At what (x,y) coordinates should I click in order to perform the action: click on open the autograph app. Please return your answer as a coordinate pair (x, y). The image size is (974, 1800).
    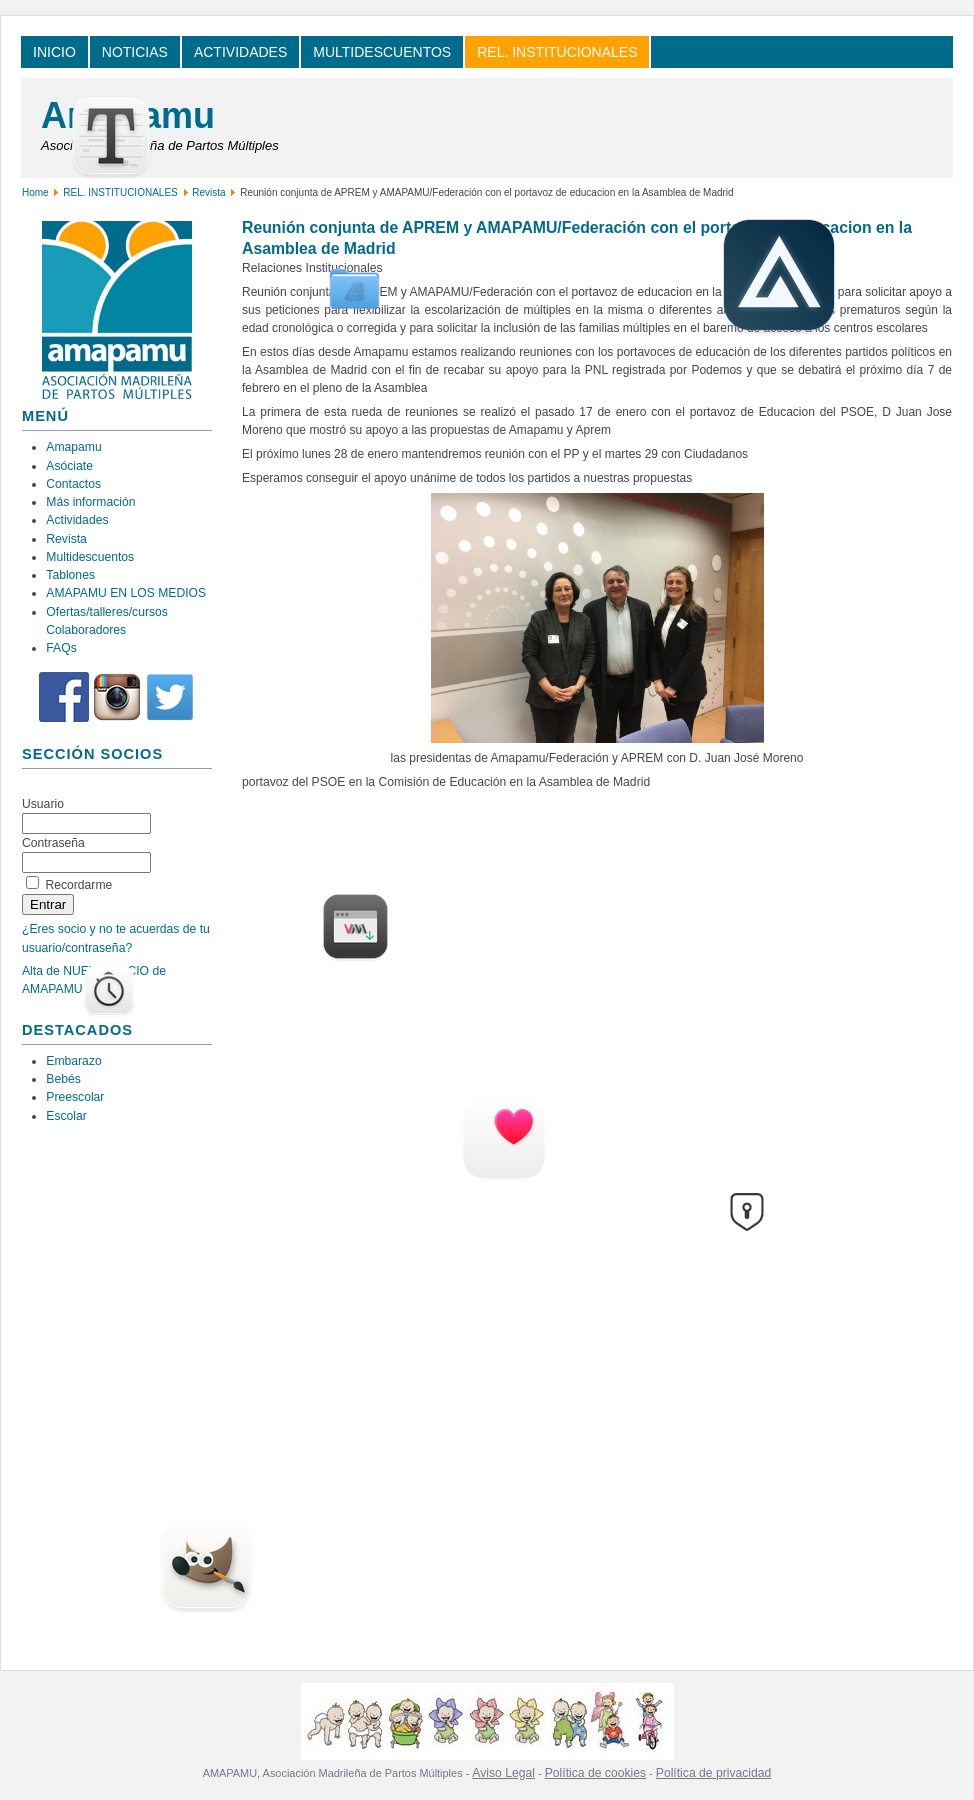
    Looking at the image, I should click on (779, 275).